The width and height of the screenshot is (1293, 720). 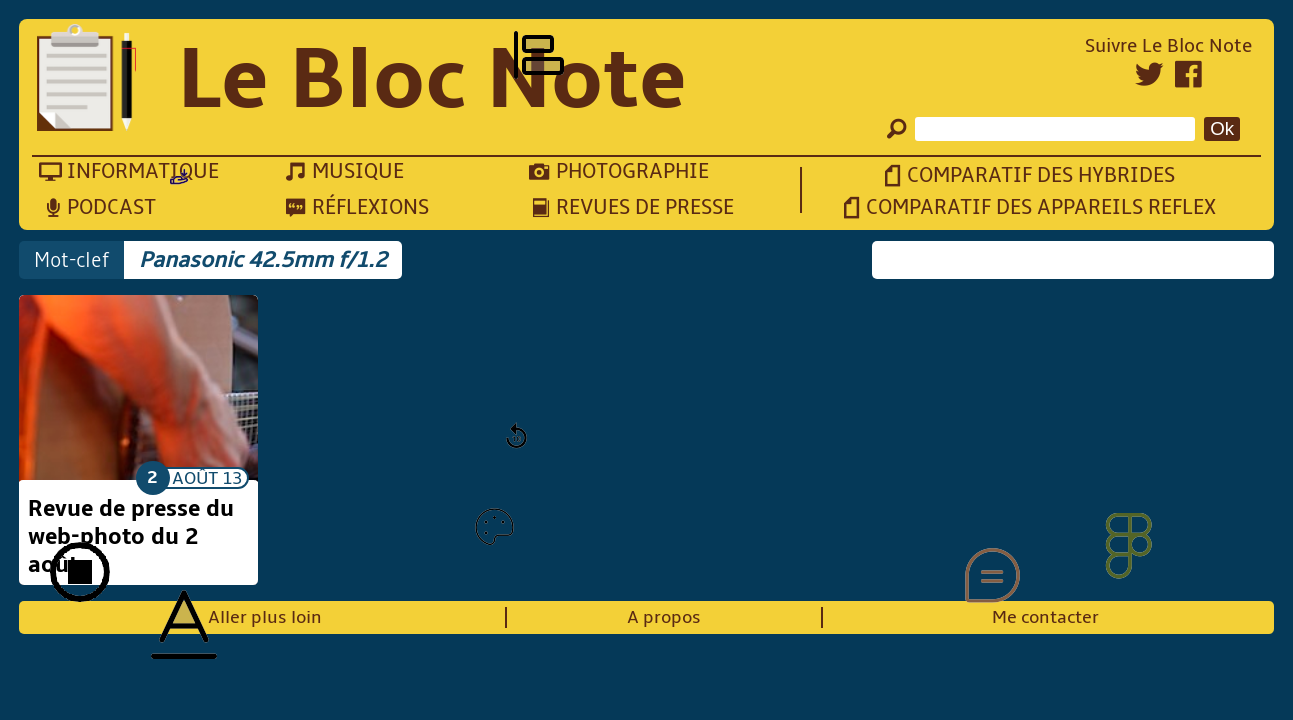 What do you see at coordinates (516, 436) in the screenshot?
I see `replay the last 10 seconds` at bounding box center [516, 436].